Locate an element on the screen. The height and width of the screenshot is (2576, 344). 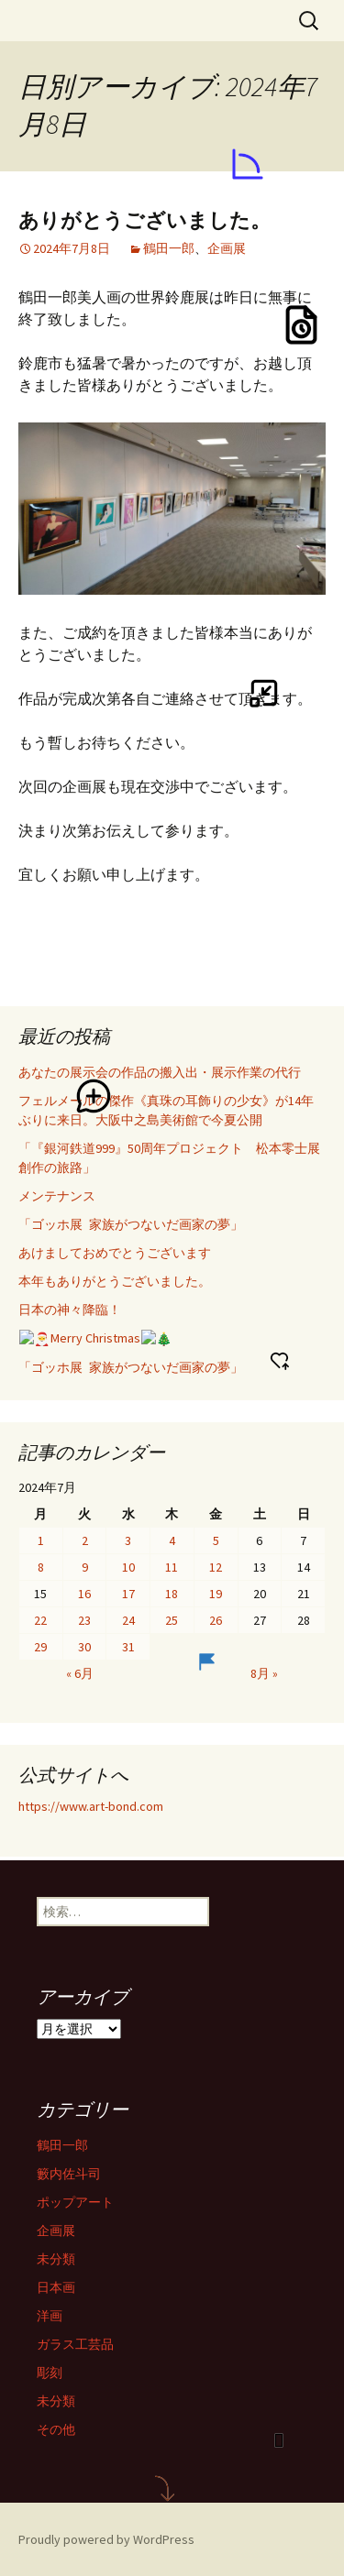
minimize the current window is located at coordinates (264, 693).